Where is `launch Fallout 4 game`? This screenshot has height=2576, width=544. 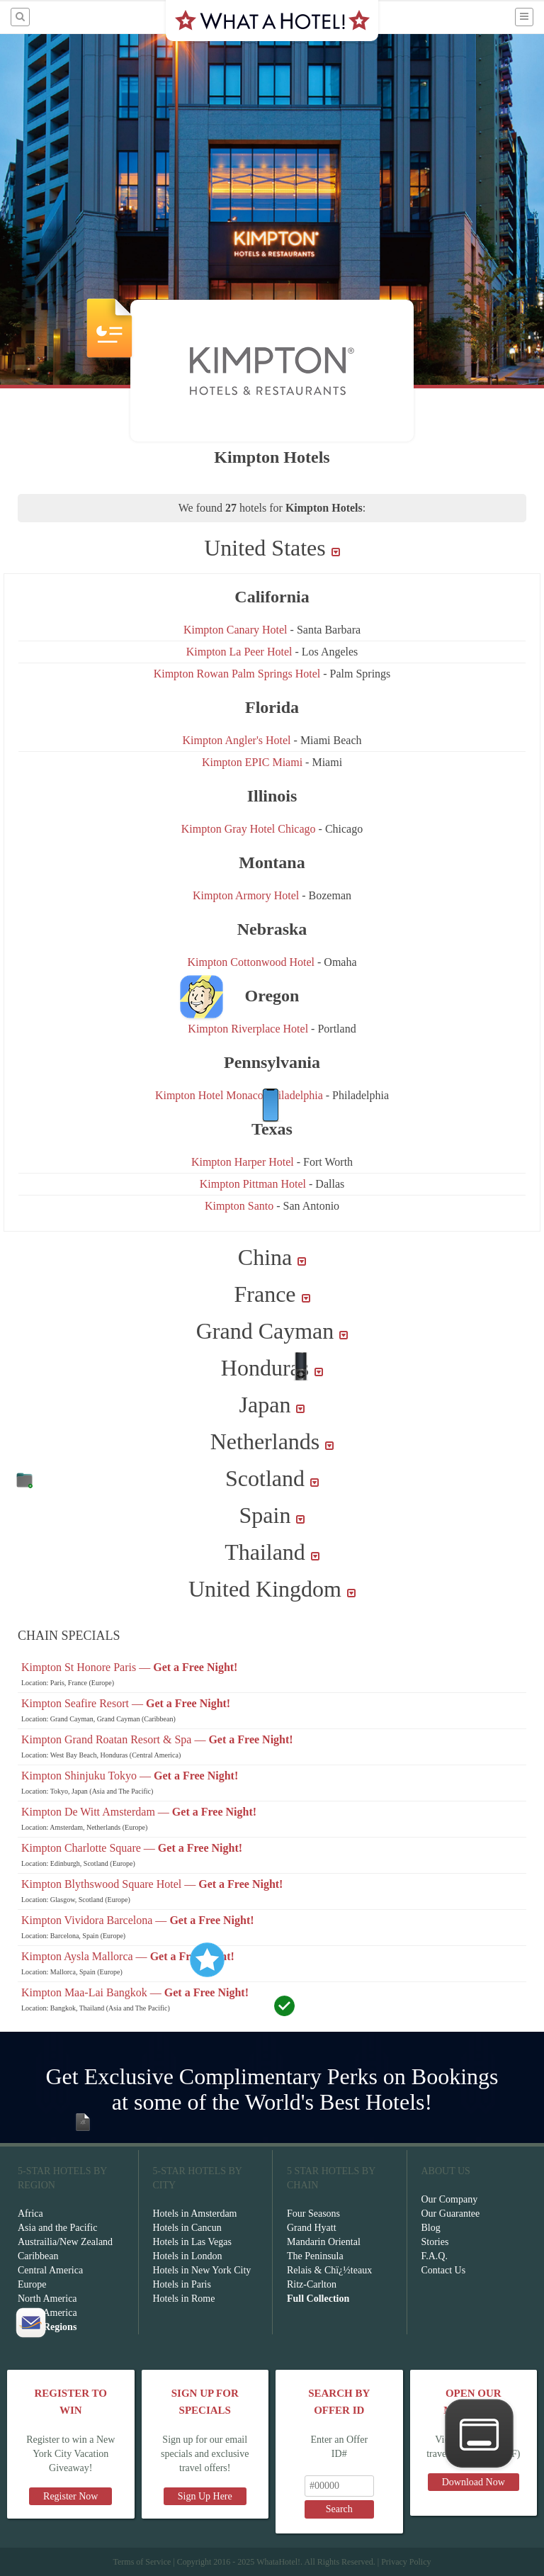
launch Fallout 4 game is located at coordinates (201, 996).